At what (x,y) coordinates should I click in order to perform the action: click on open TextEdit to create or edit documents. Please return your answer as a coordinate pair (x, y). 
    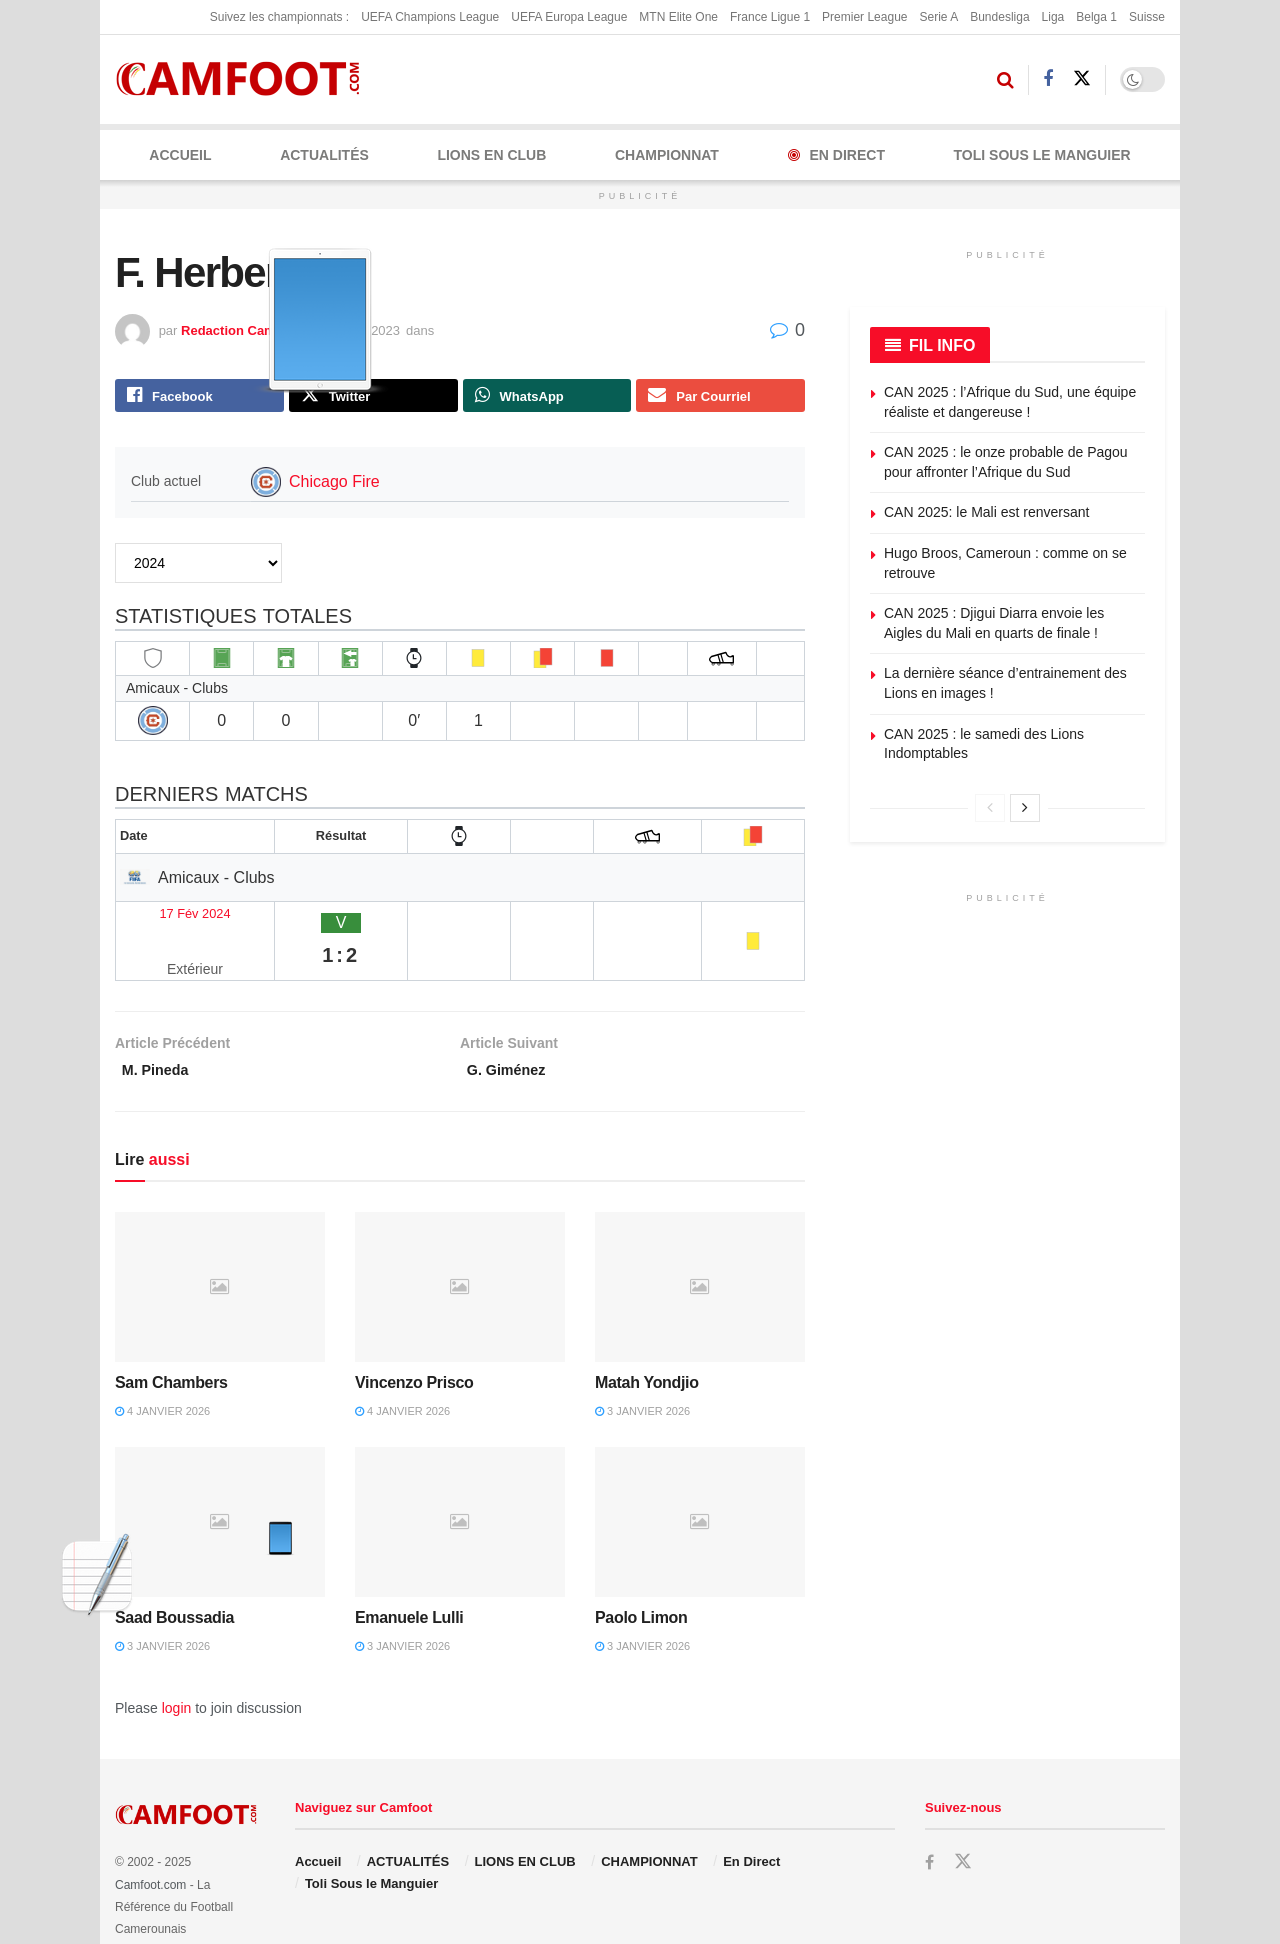
    Looking at the image, I should click on (97, 1576).